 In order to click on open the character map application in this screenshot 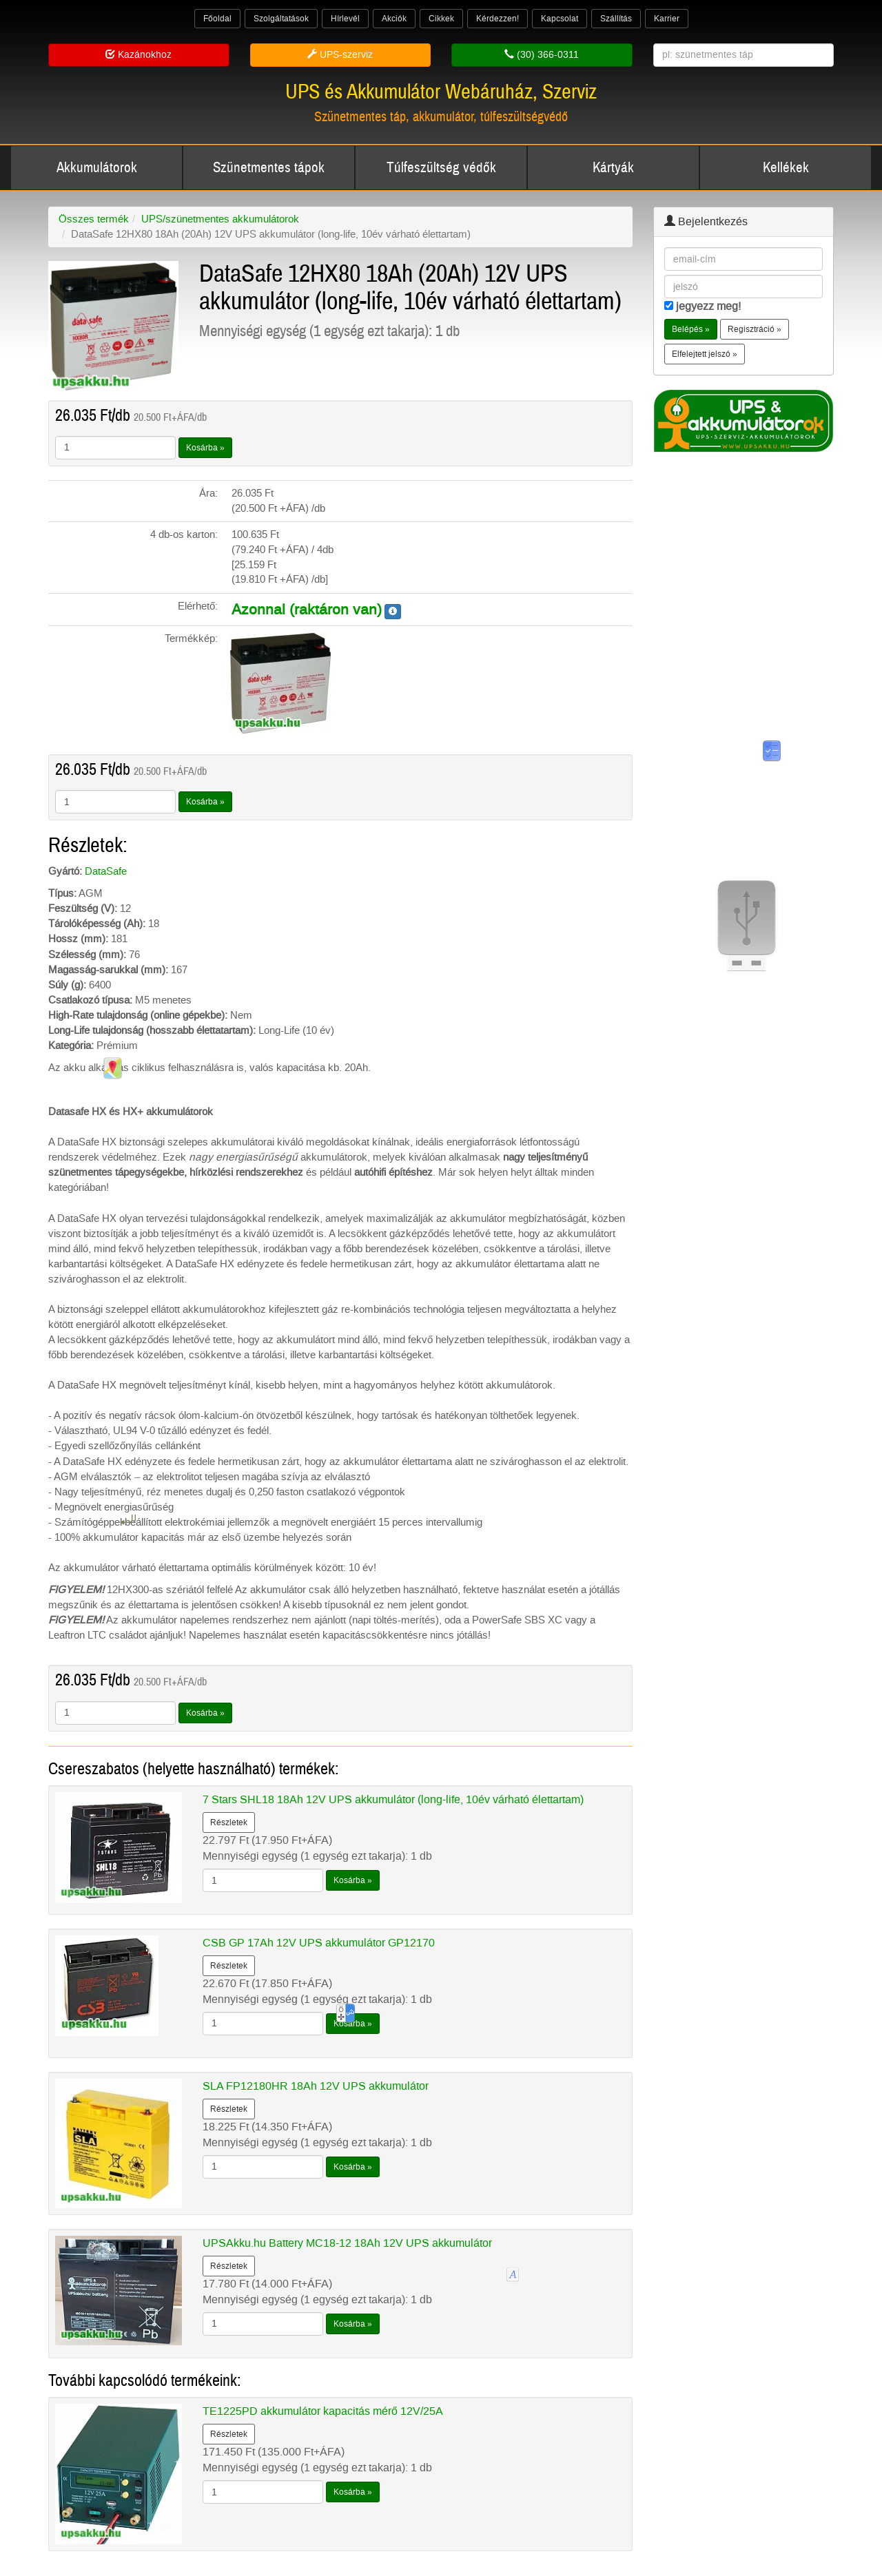, I will do `click(345, 2013)`.